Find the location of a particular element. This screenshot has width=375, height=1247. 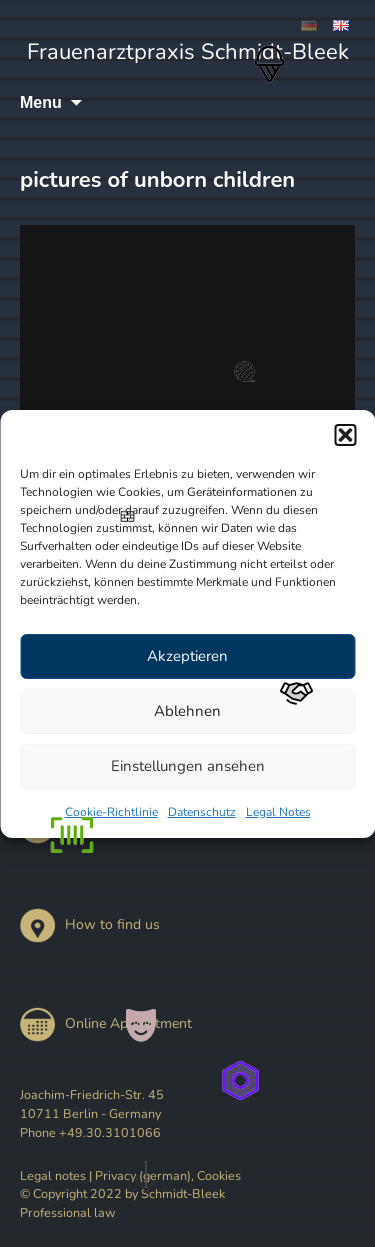

scroll down or view more content is located at coordinates (146, 1176).